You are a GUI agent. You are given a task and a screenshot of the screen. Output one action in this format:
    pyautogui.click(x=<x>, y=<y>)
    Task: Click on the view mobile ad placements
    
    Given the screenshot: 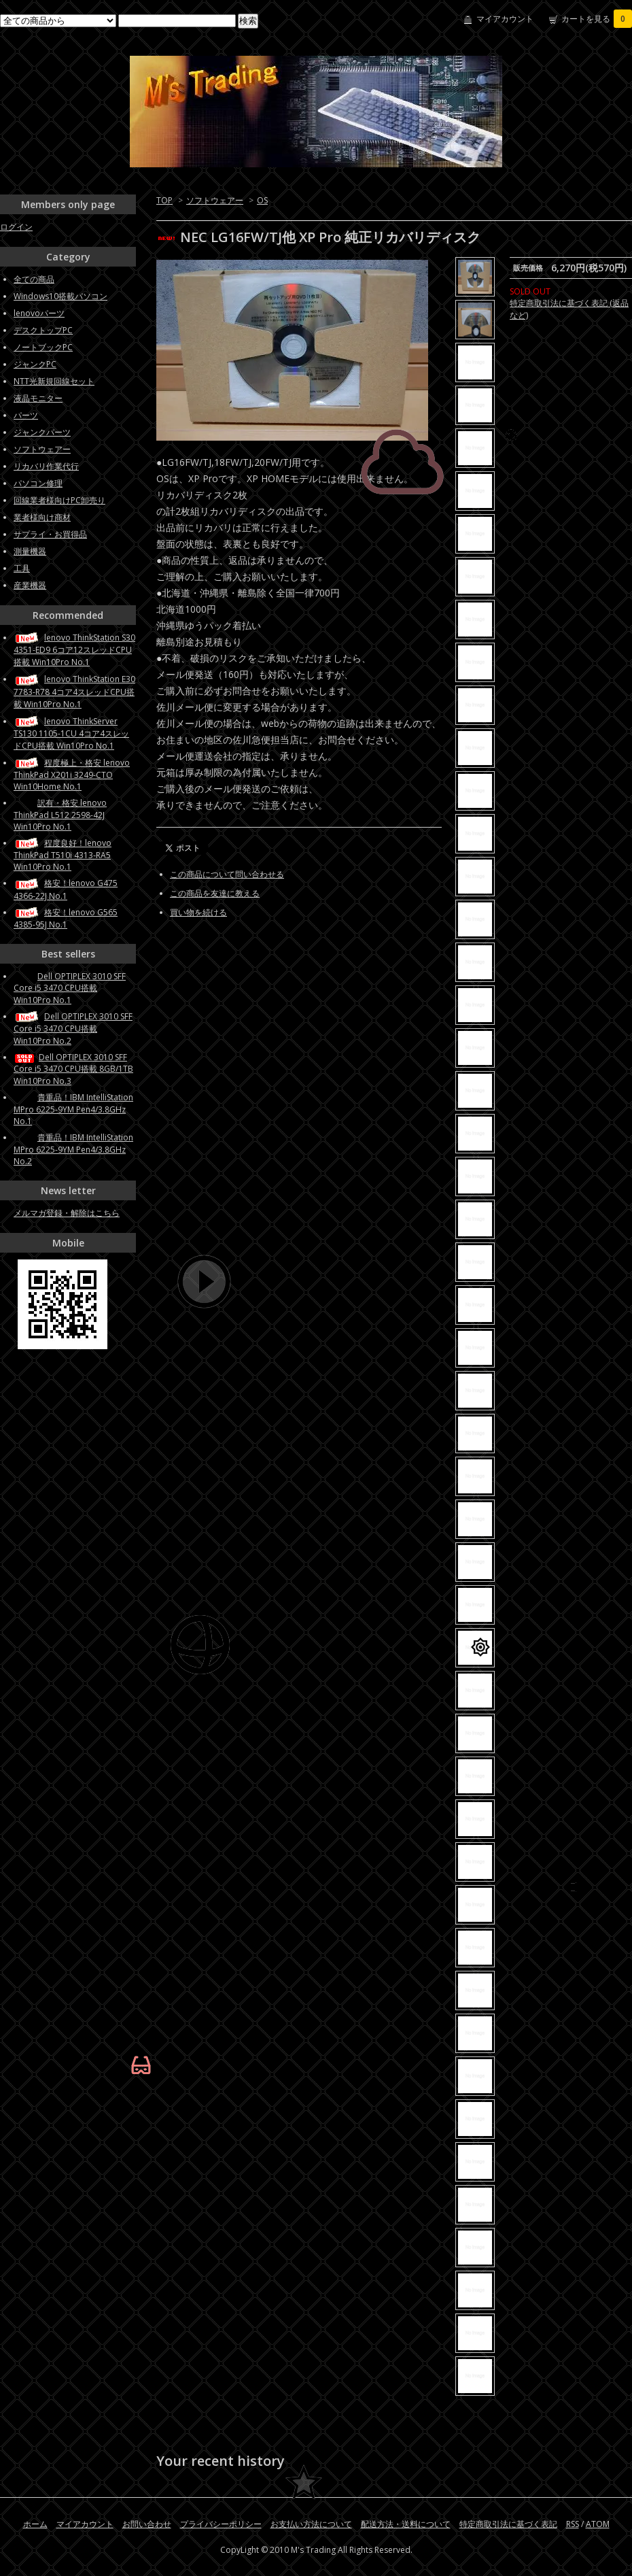 What is the action you would take?
    pyautogui.click(x=573, y=1887)
    